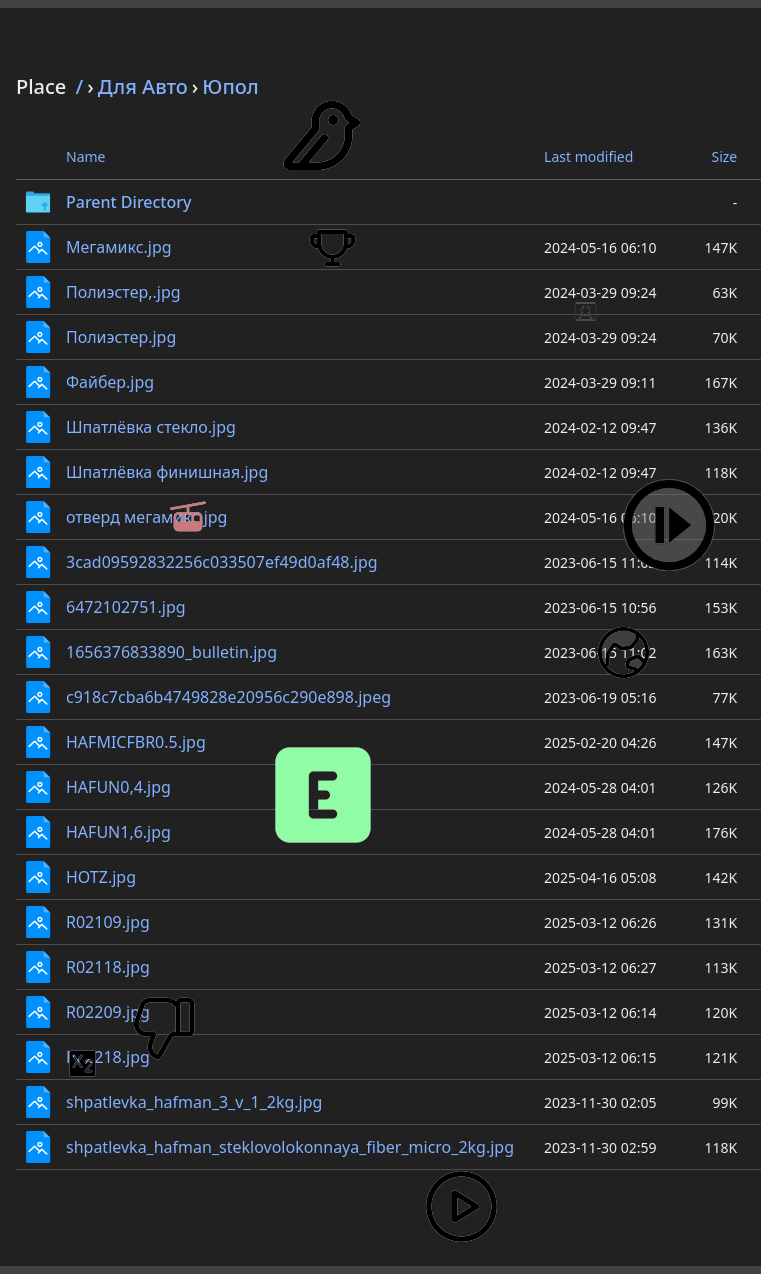 The width and height of the screenshot is (761, 1274). I want to click on access cable car or gondola transit options, so click(188, 517).